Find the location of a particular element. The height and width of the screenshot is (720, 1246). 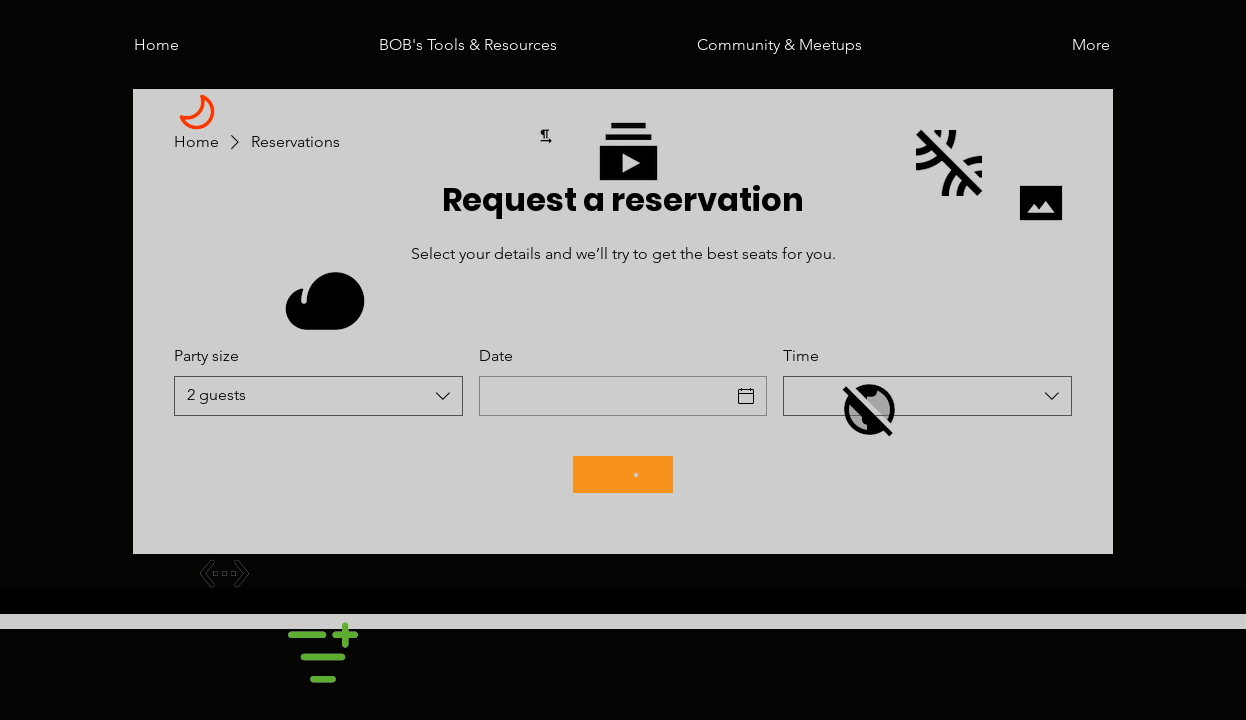

add a new filter to the list is located at coordinates (323, 657).